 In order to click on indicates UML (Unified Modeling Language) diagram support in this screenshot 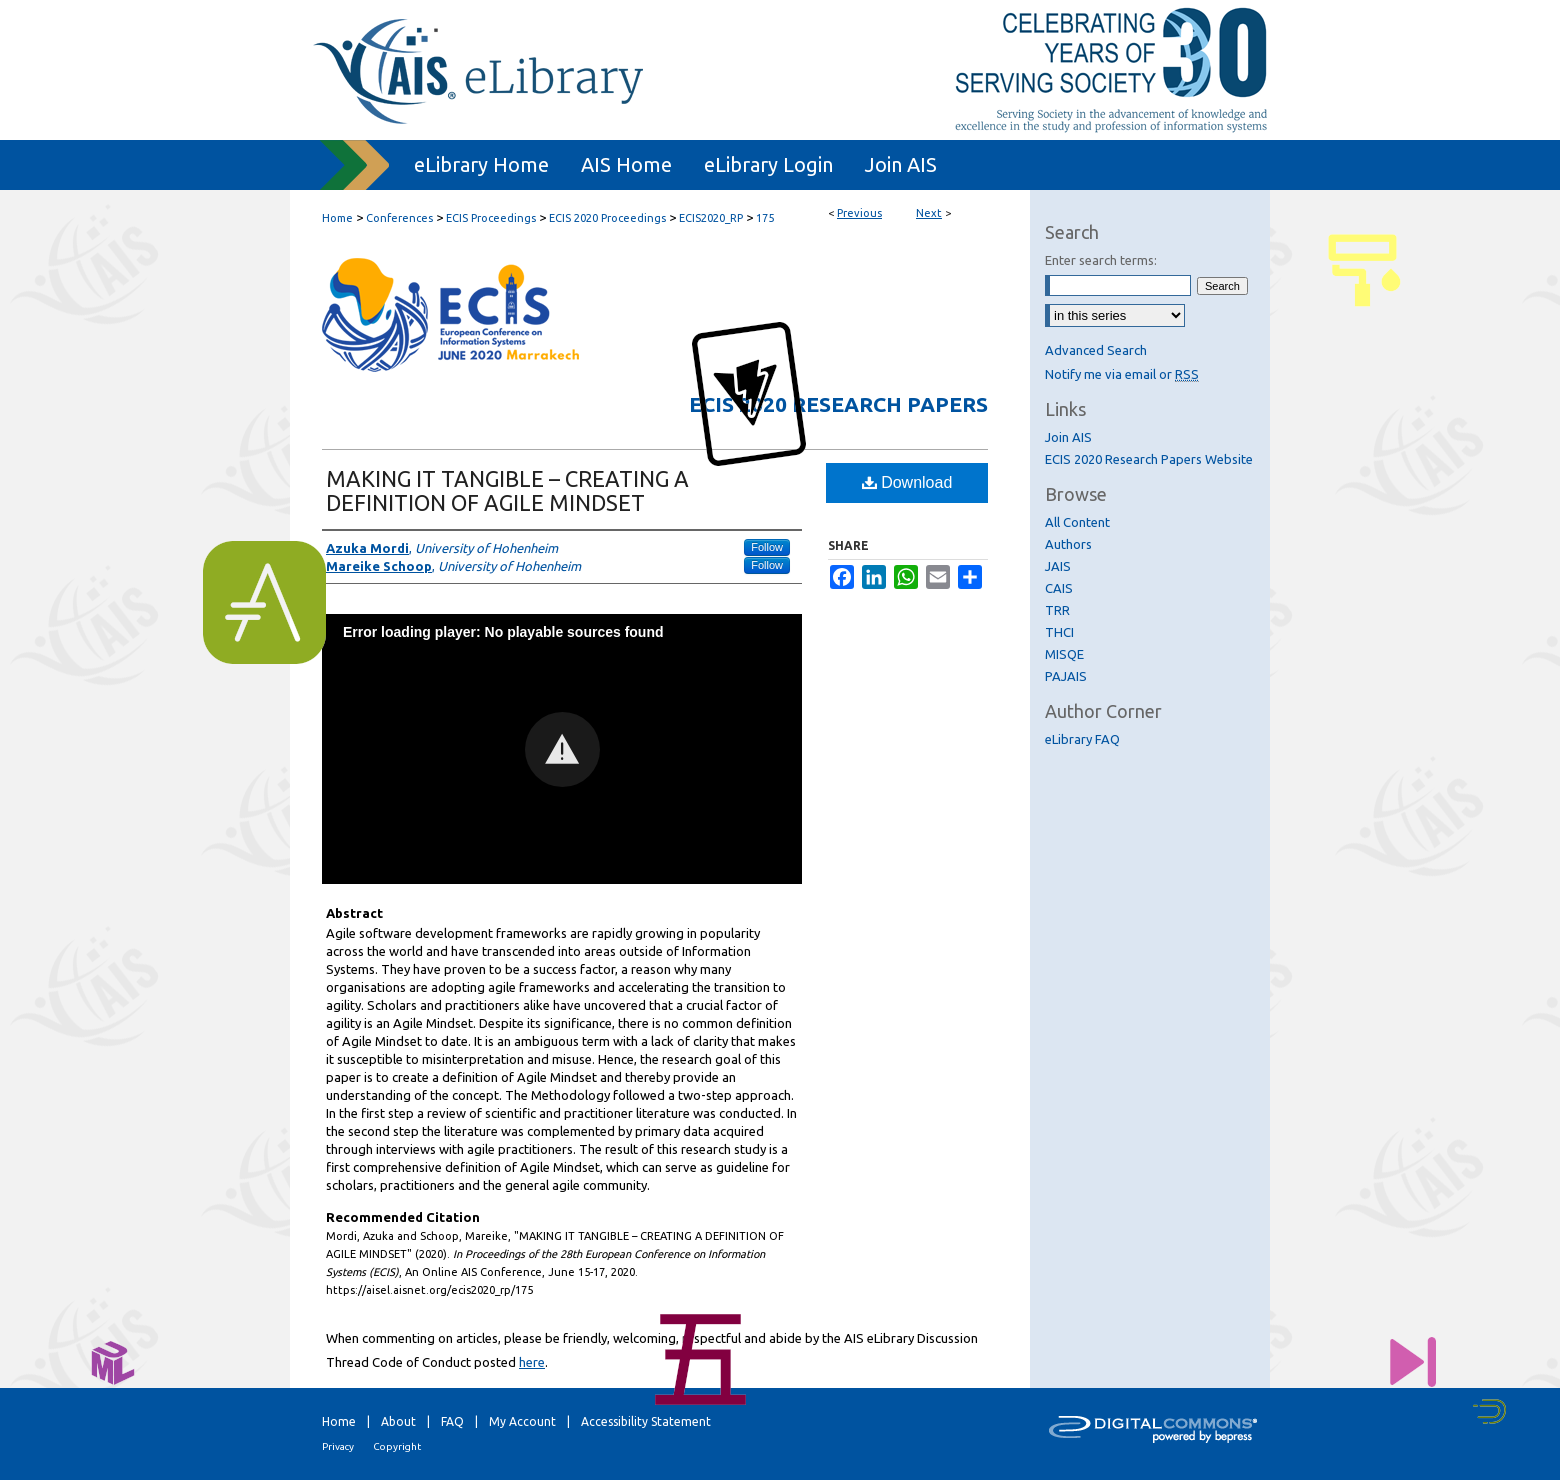, I will do `click(113, 1363)`.